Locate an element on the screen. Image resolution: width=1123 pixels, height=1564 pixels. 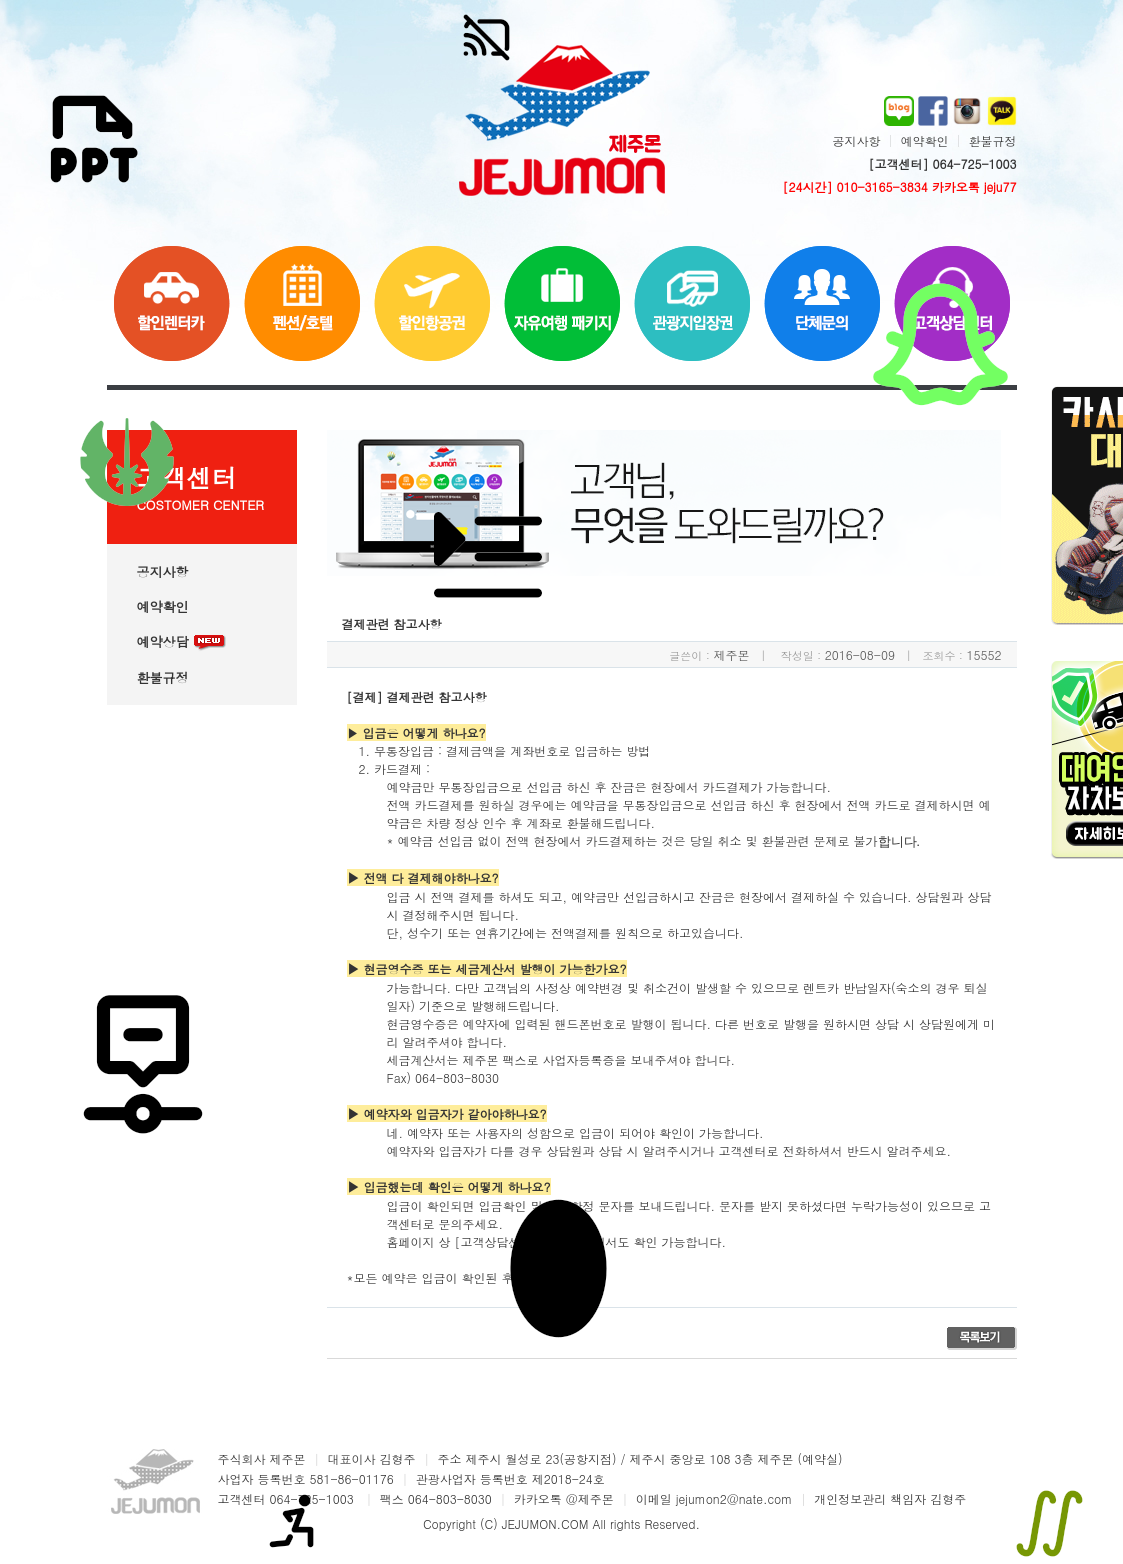
open a PowerPoint presentation file is located at coordinates (92, 142).